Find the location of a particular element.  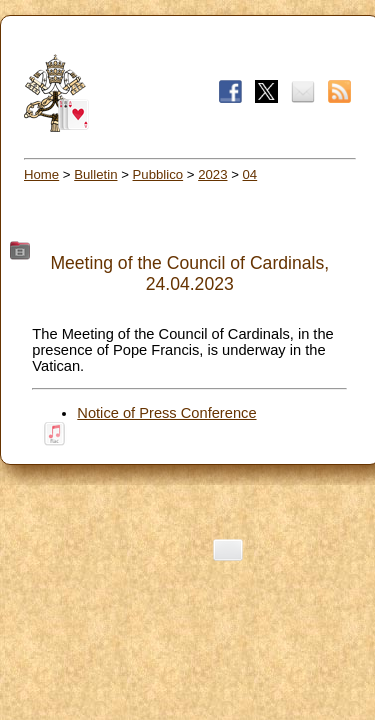

open solitaire card game is located at coordinates (73, 114).